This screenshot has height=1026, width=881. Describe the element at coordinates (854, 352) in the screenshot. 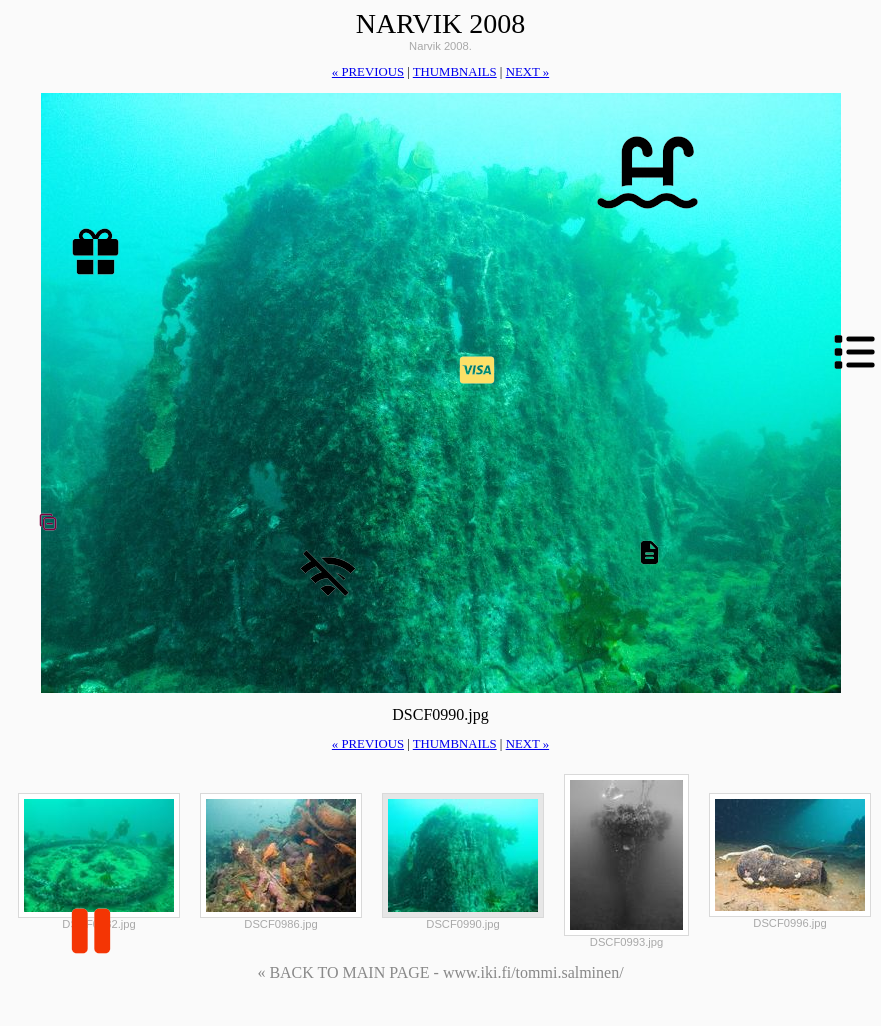

I see `view items in list format` at that location.